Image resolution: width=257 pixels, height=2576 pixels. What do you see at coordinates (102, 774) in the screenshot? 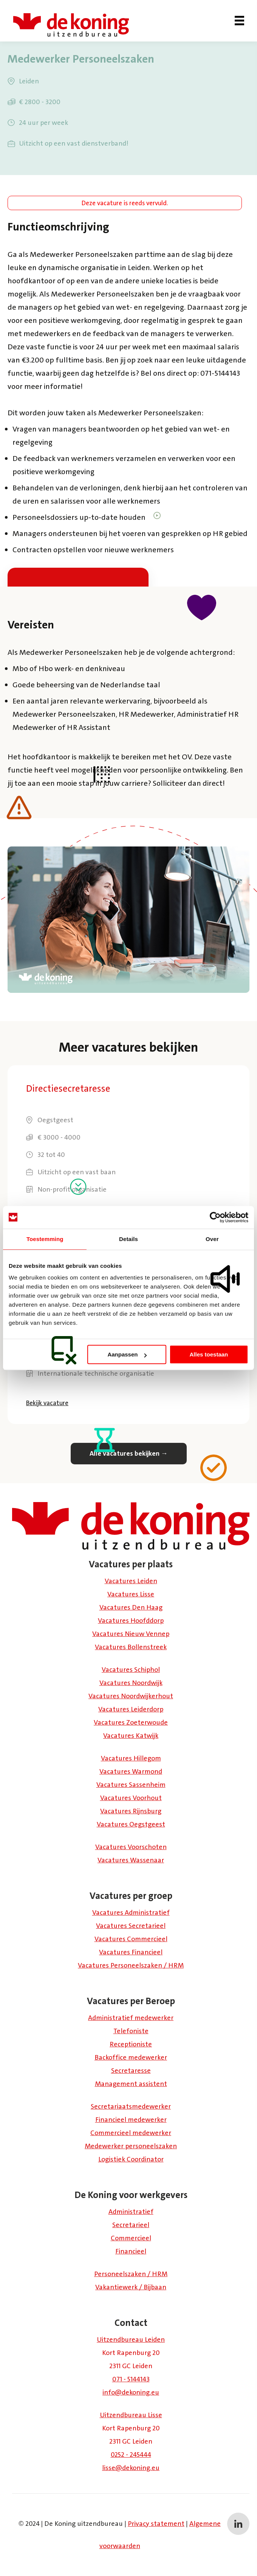
I see `apply border to left edge only` at bounding box center [102, 774].